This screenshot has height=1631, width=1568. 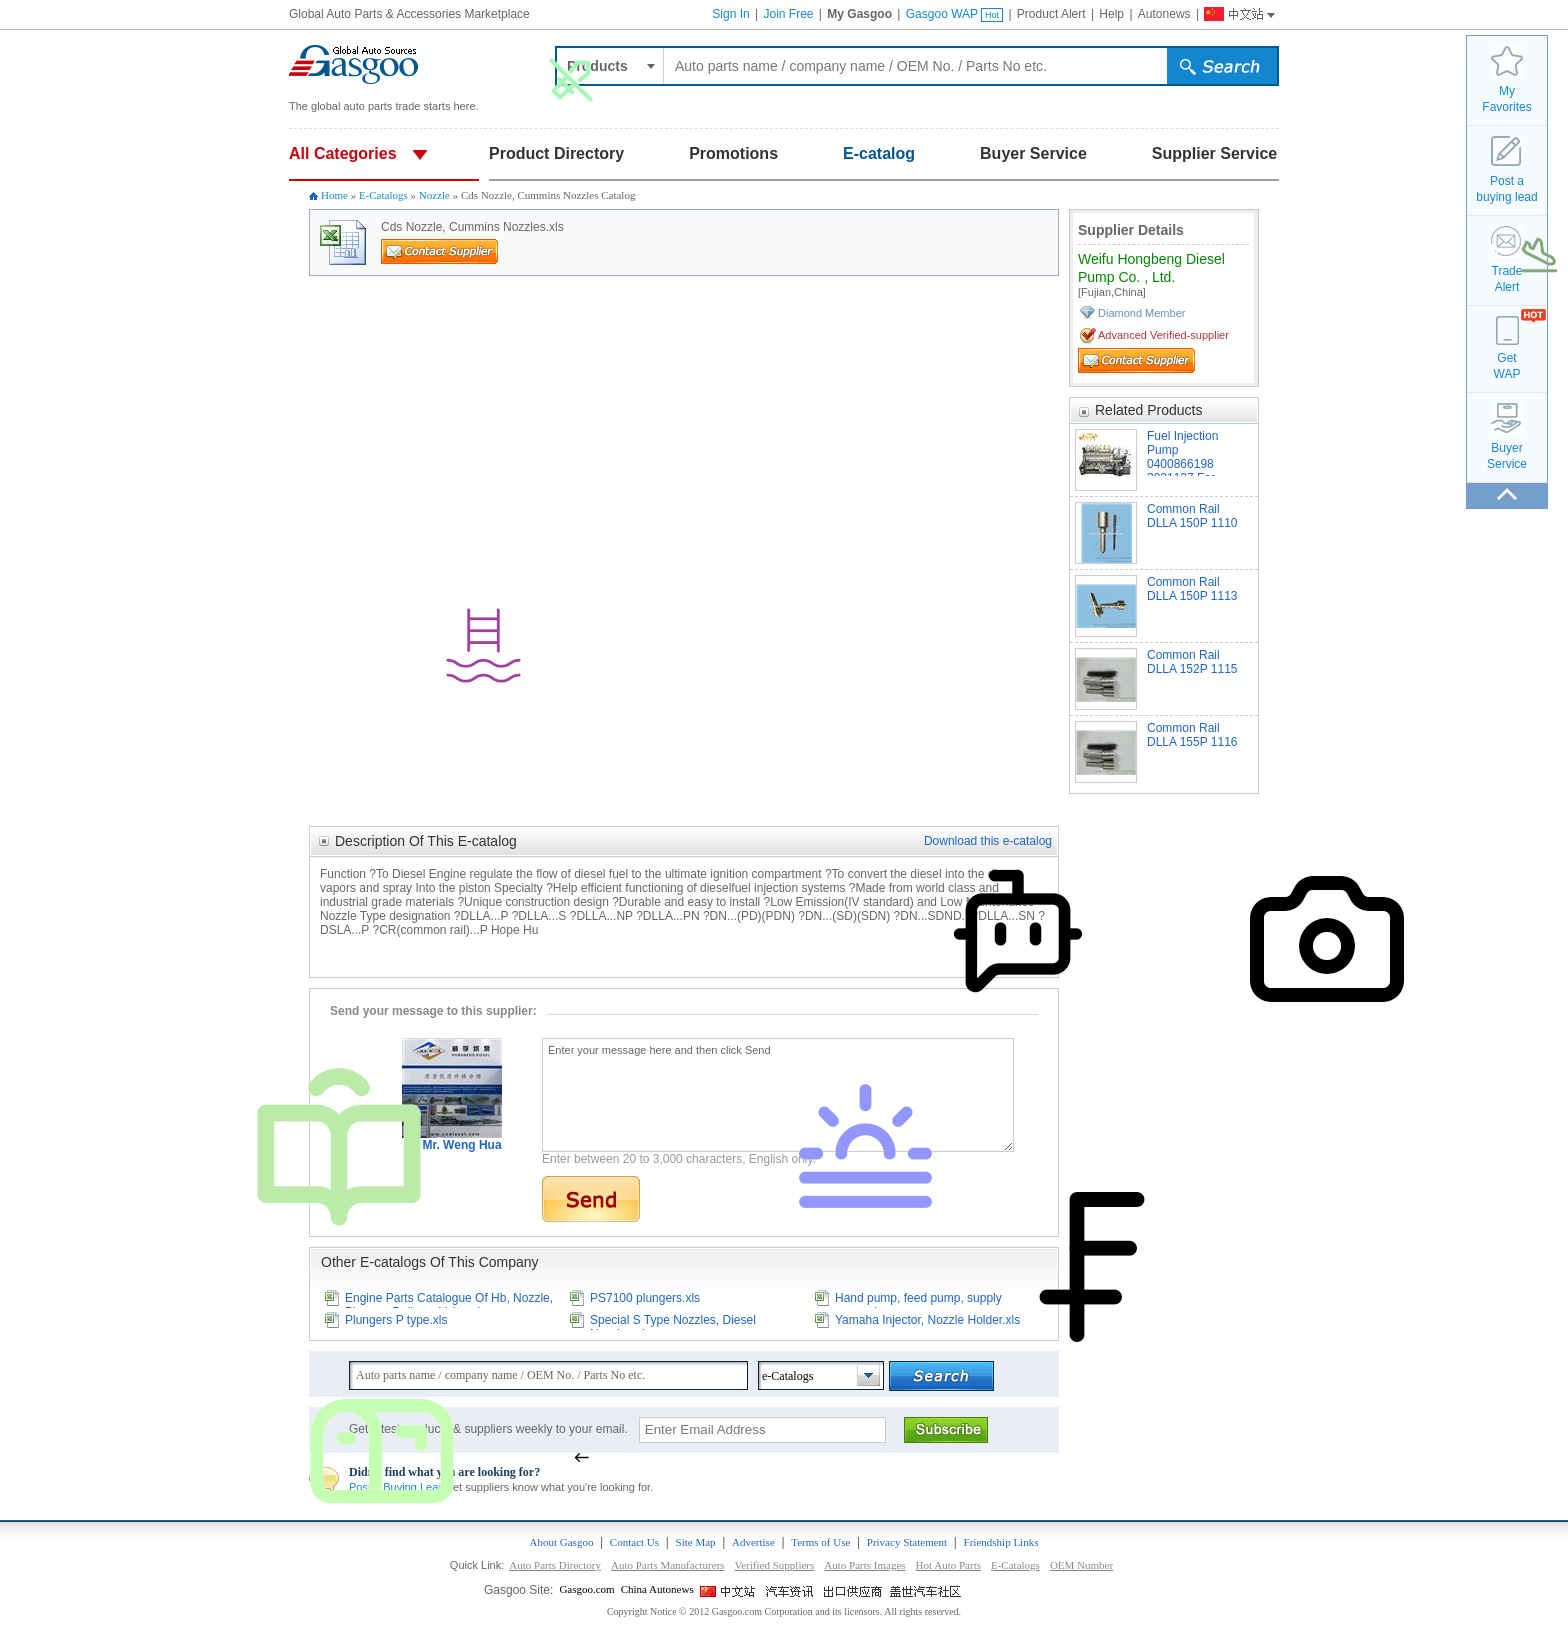 What do you see at coordinates (1327, 939) in the screenshot?
I see `take a photo` at bounding box center [1327, 939].